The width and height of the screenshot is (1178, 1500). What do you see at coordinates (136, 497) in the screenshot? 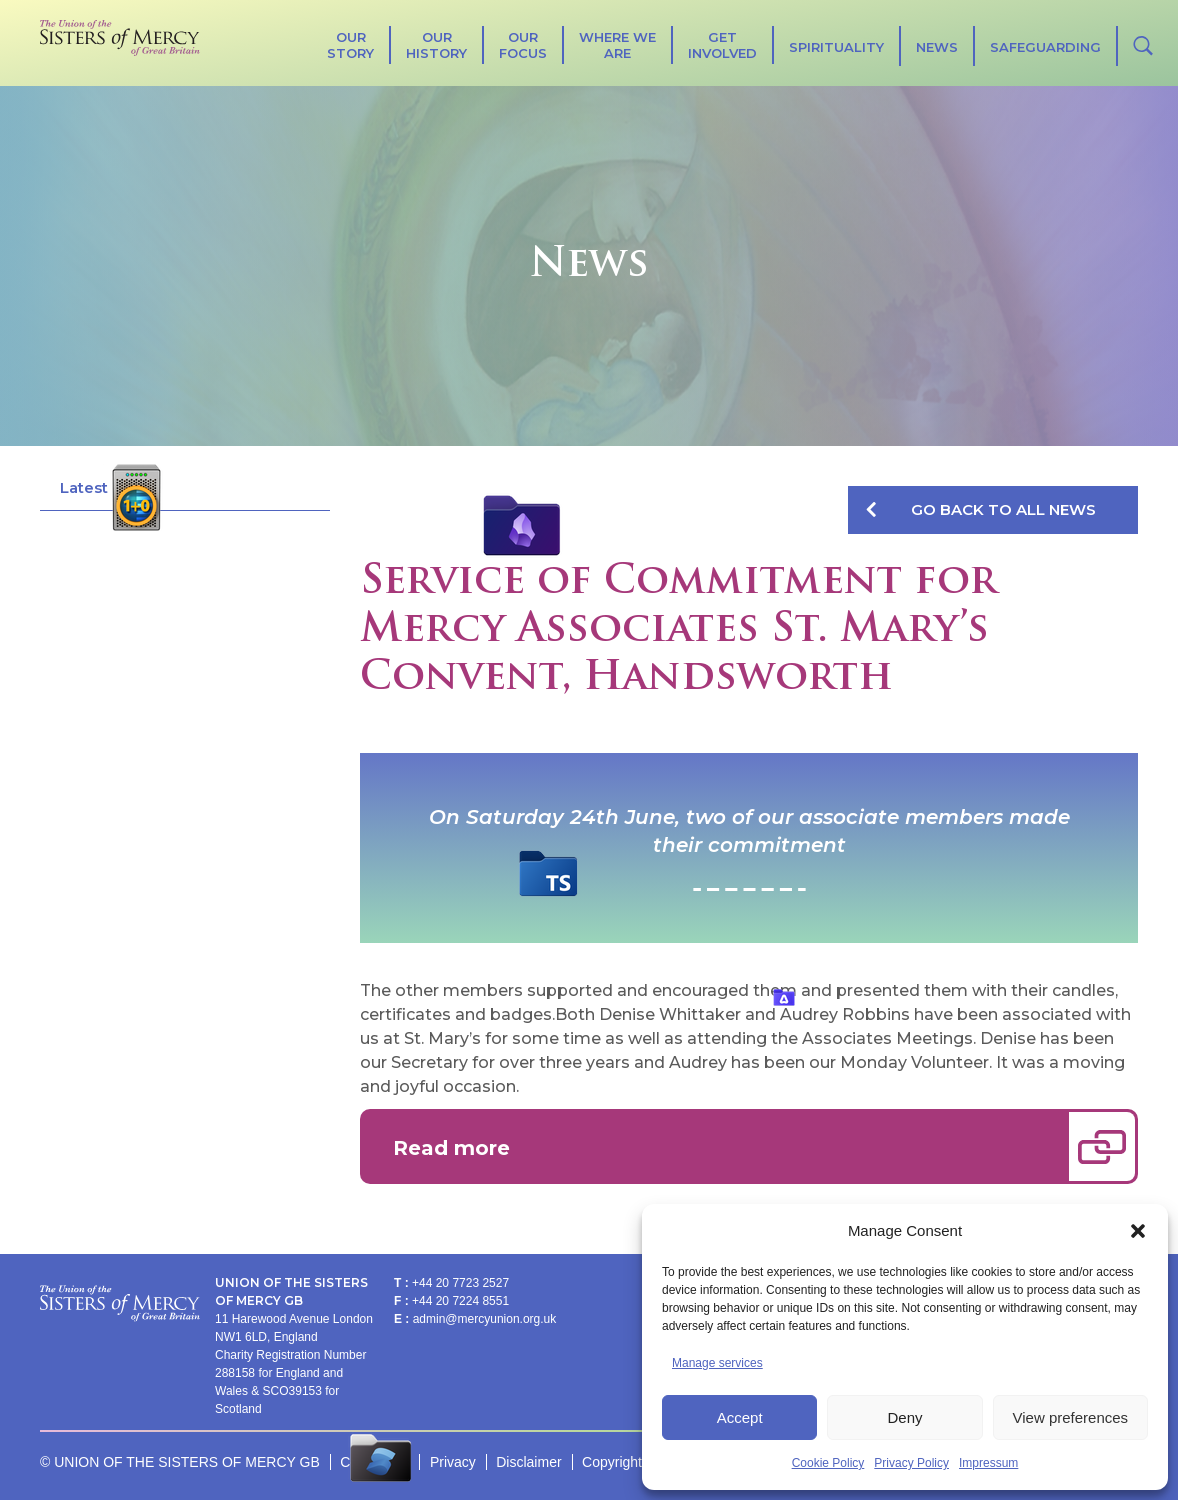
I see `configure RAID 10 storage array settings` at bounding box center [136, 497].